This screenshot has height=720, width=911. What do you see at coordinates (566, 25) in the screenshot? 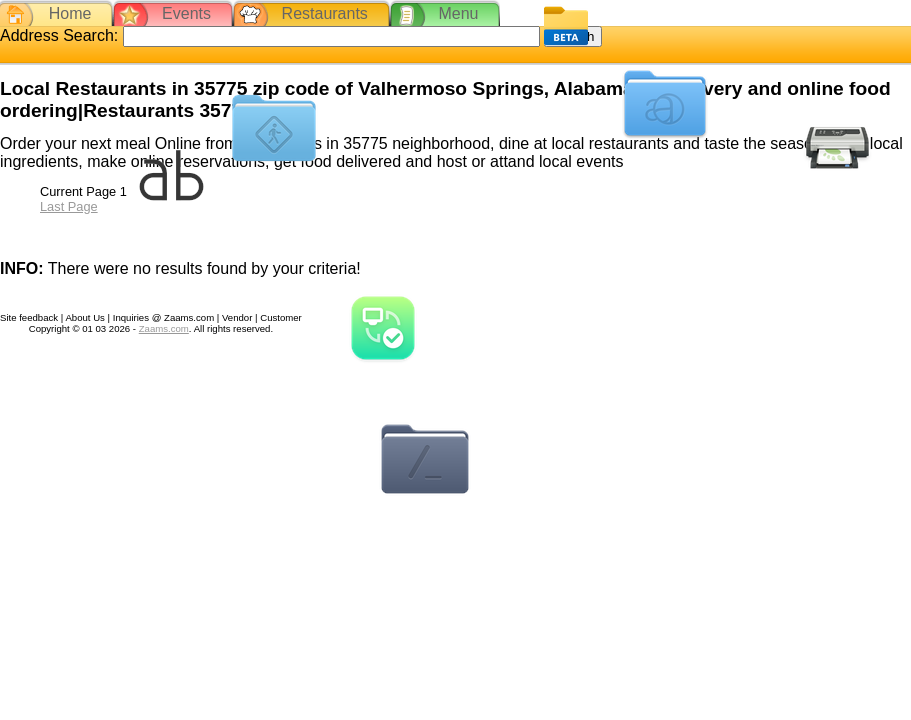
I see `folder containing beta or experimental features` at bounding box center [566, 25].